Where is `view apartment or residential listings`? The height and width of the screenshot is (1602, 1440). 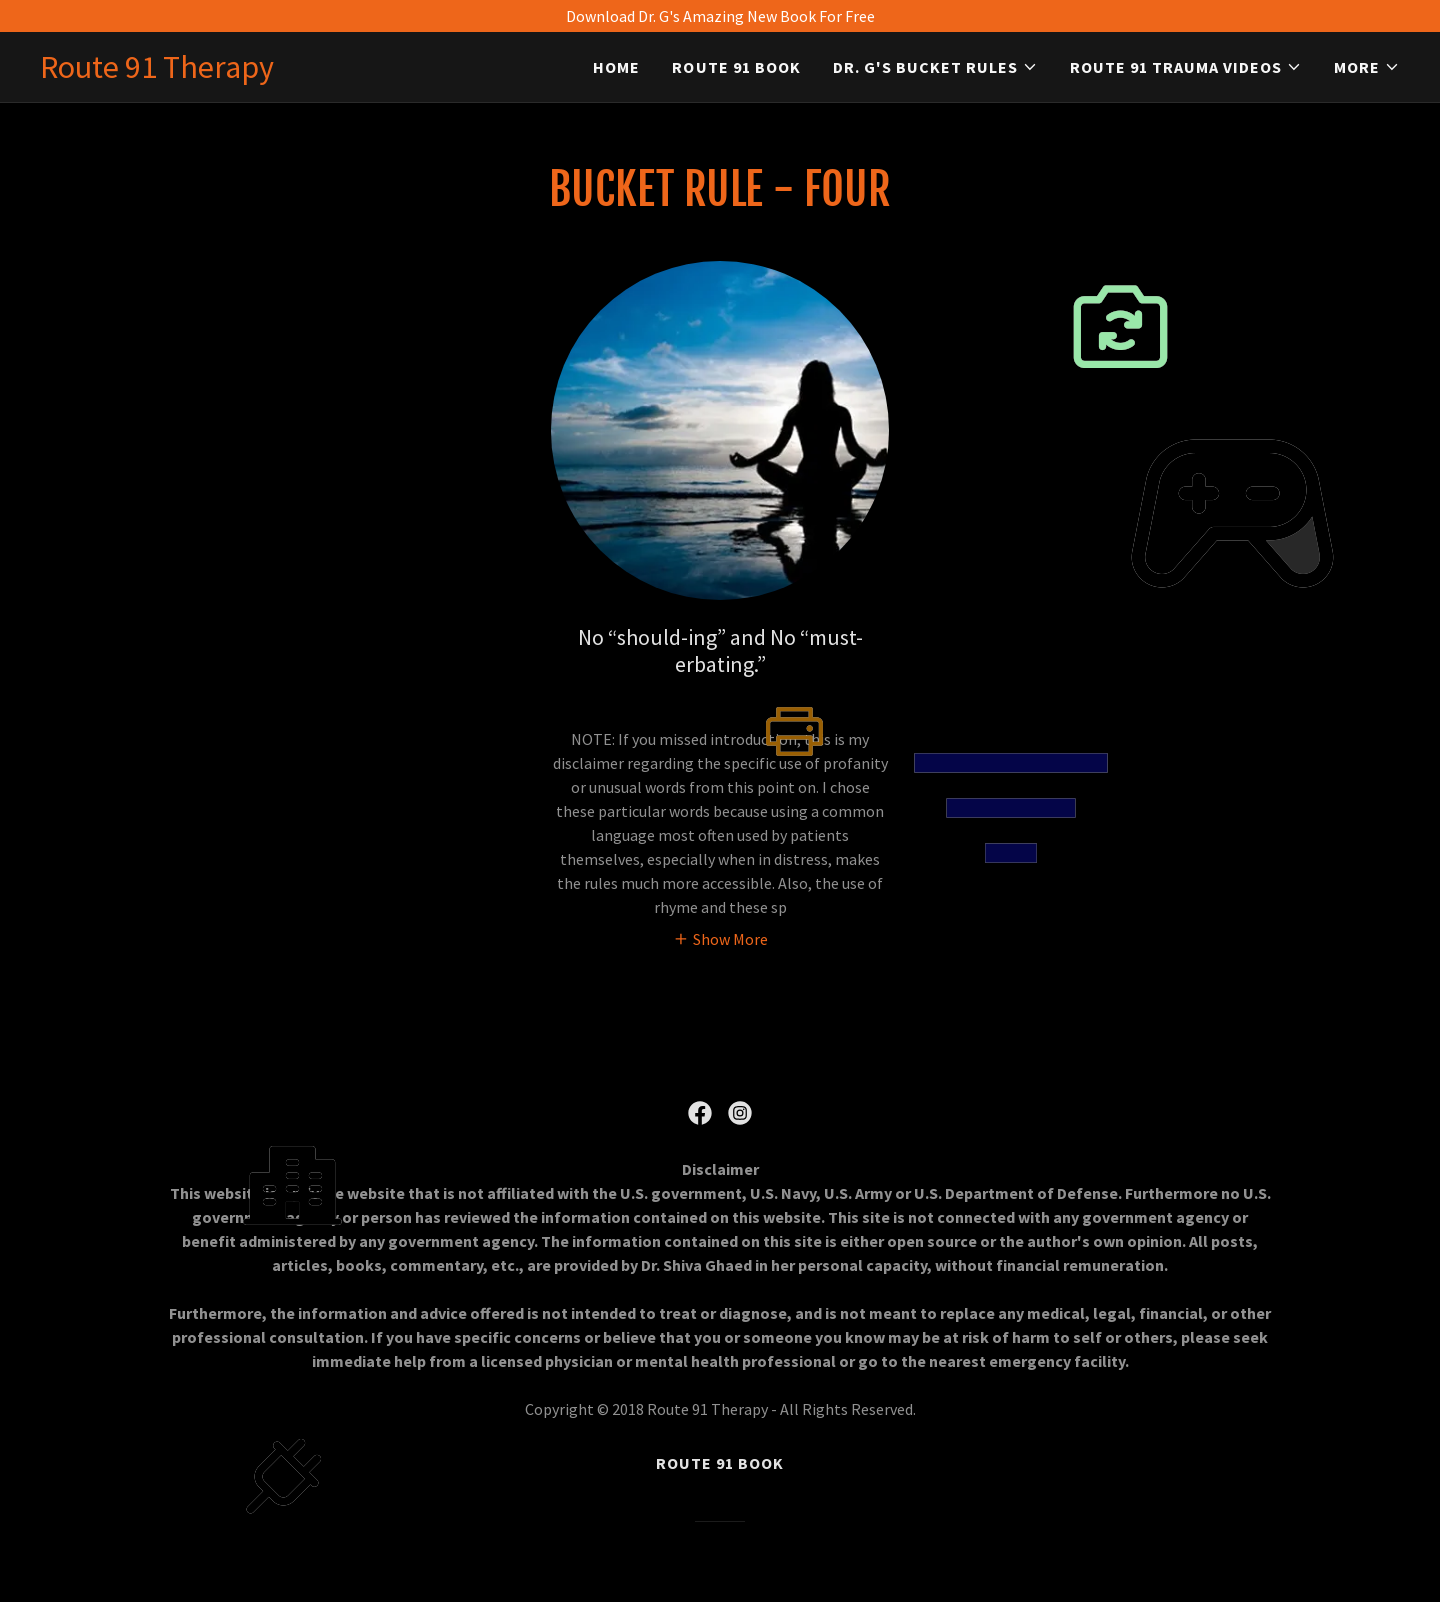 view apartment or residential listings is located at coordinates (292, 1185).